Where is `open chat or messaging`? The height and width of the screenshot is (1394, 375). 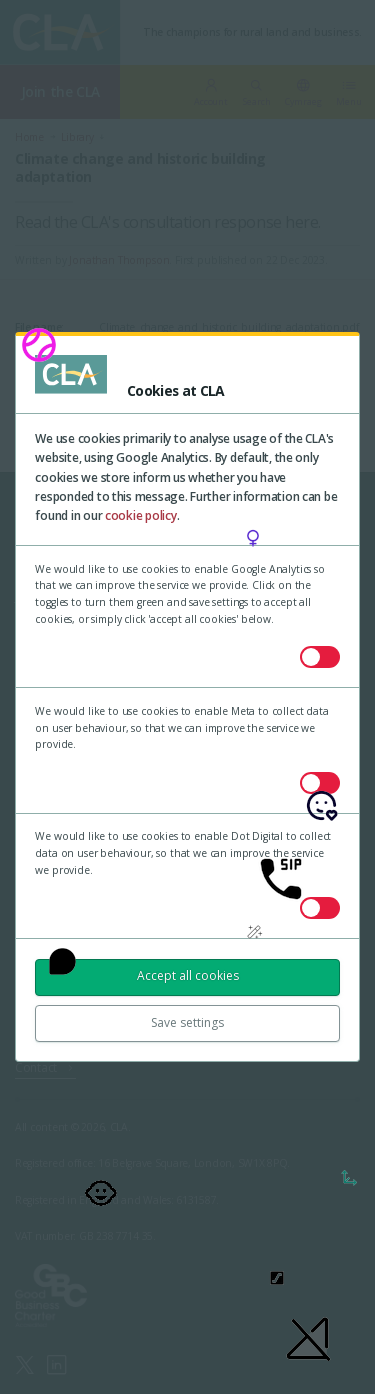
open chat or messaging is located at coordinates (62, 962).